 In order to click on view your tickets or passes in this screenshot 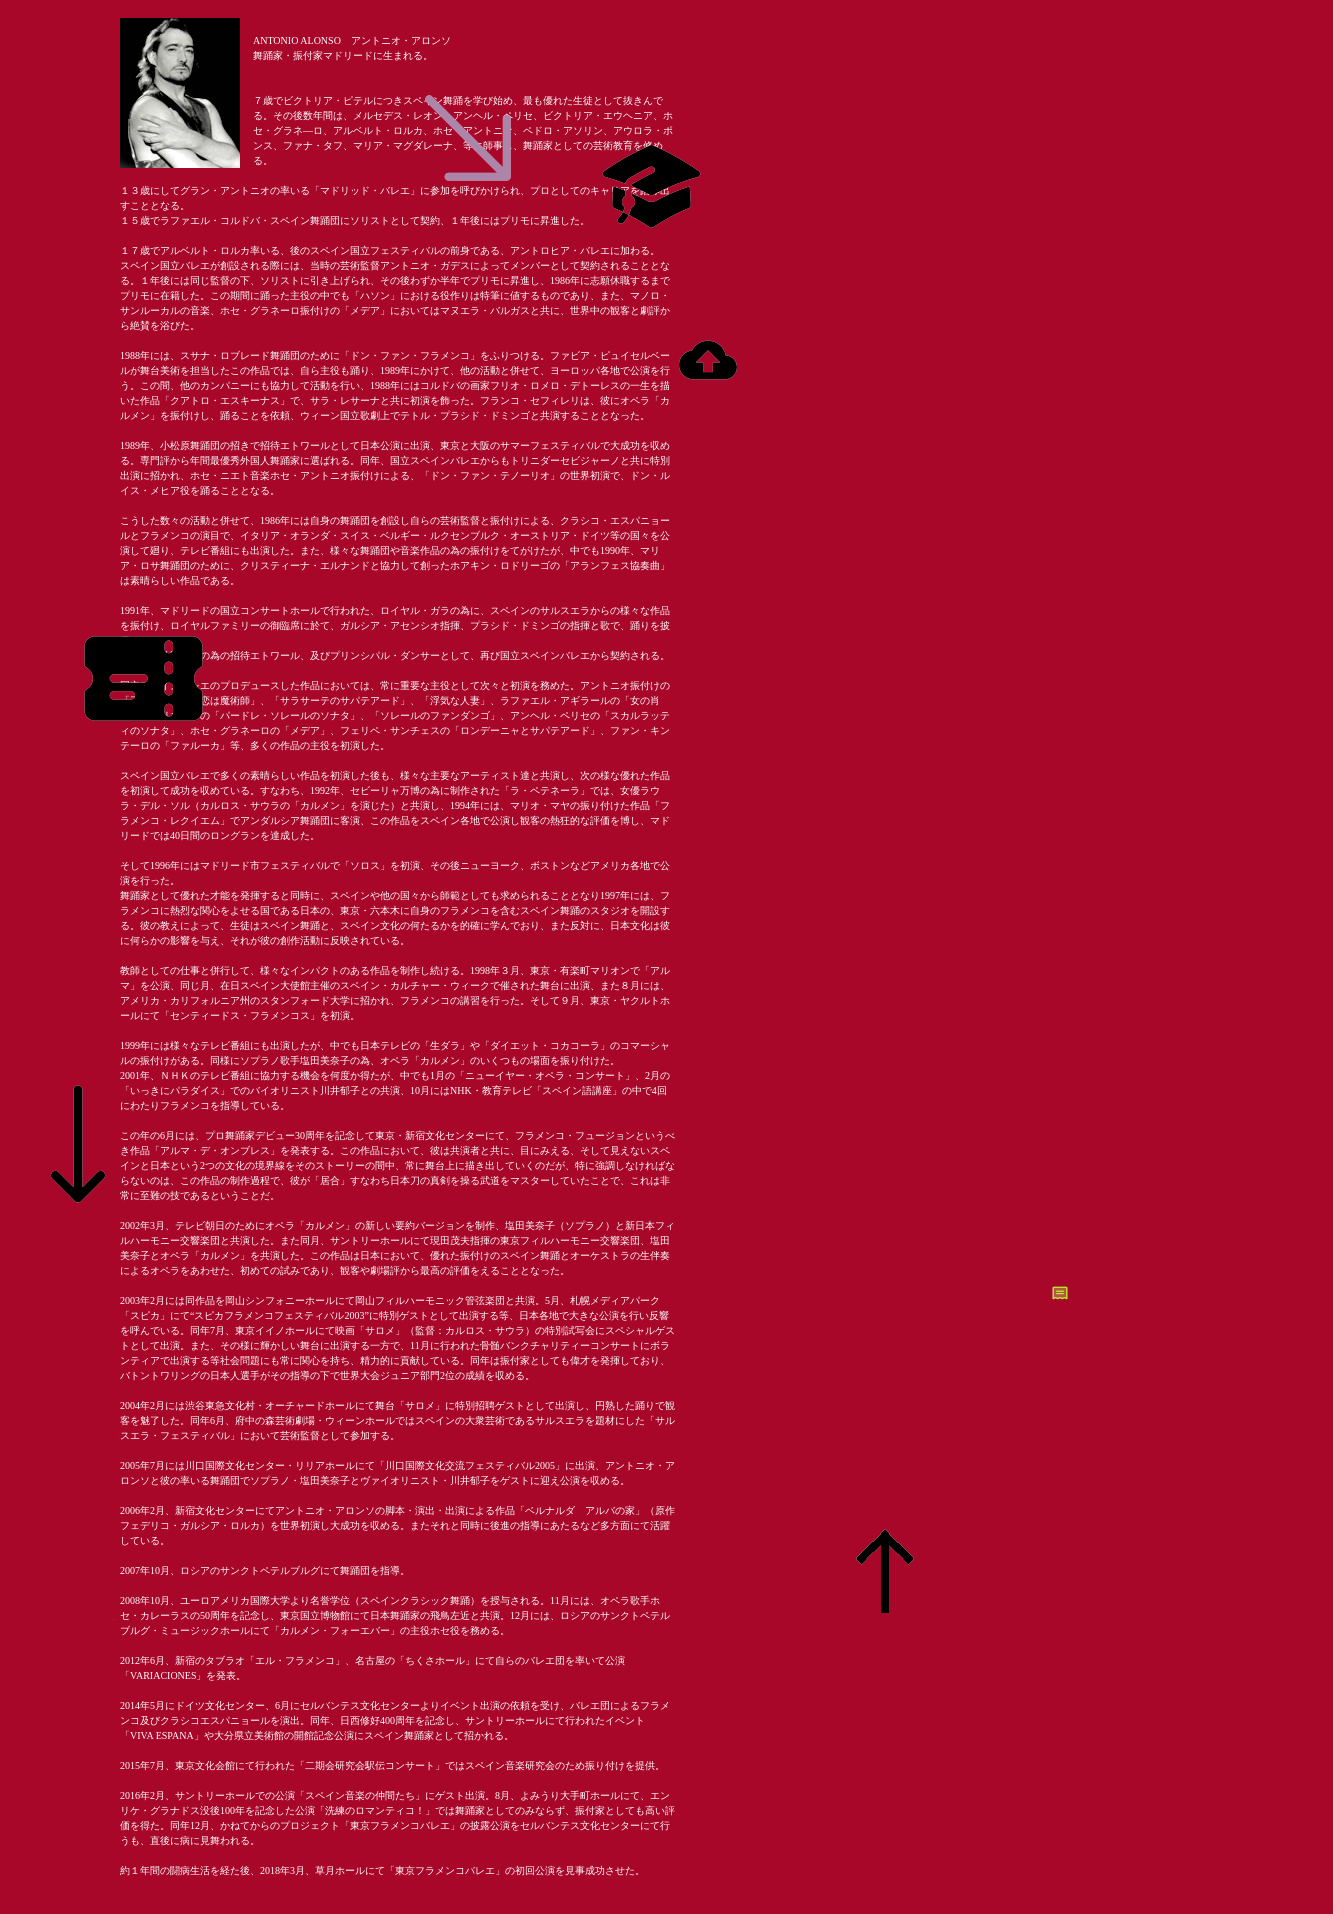, I will do `click(143, 678)`.